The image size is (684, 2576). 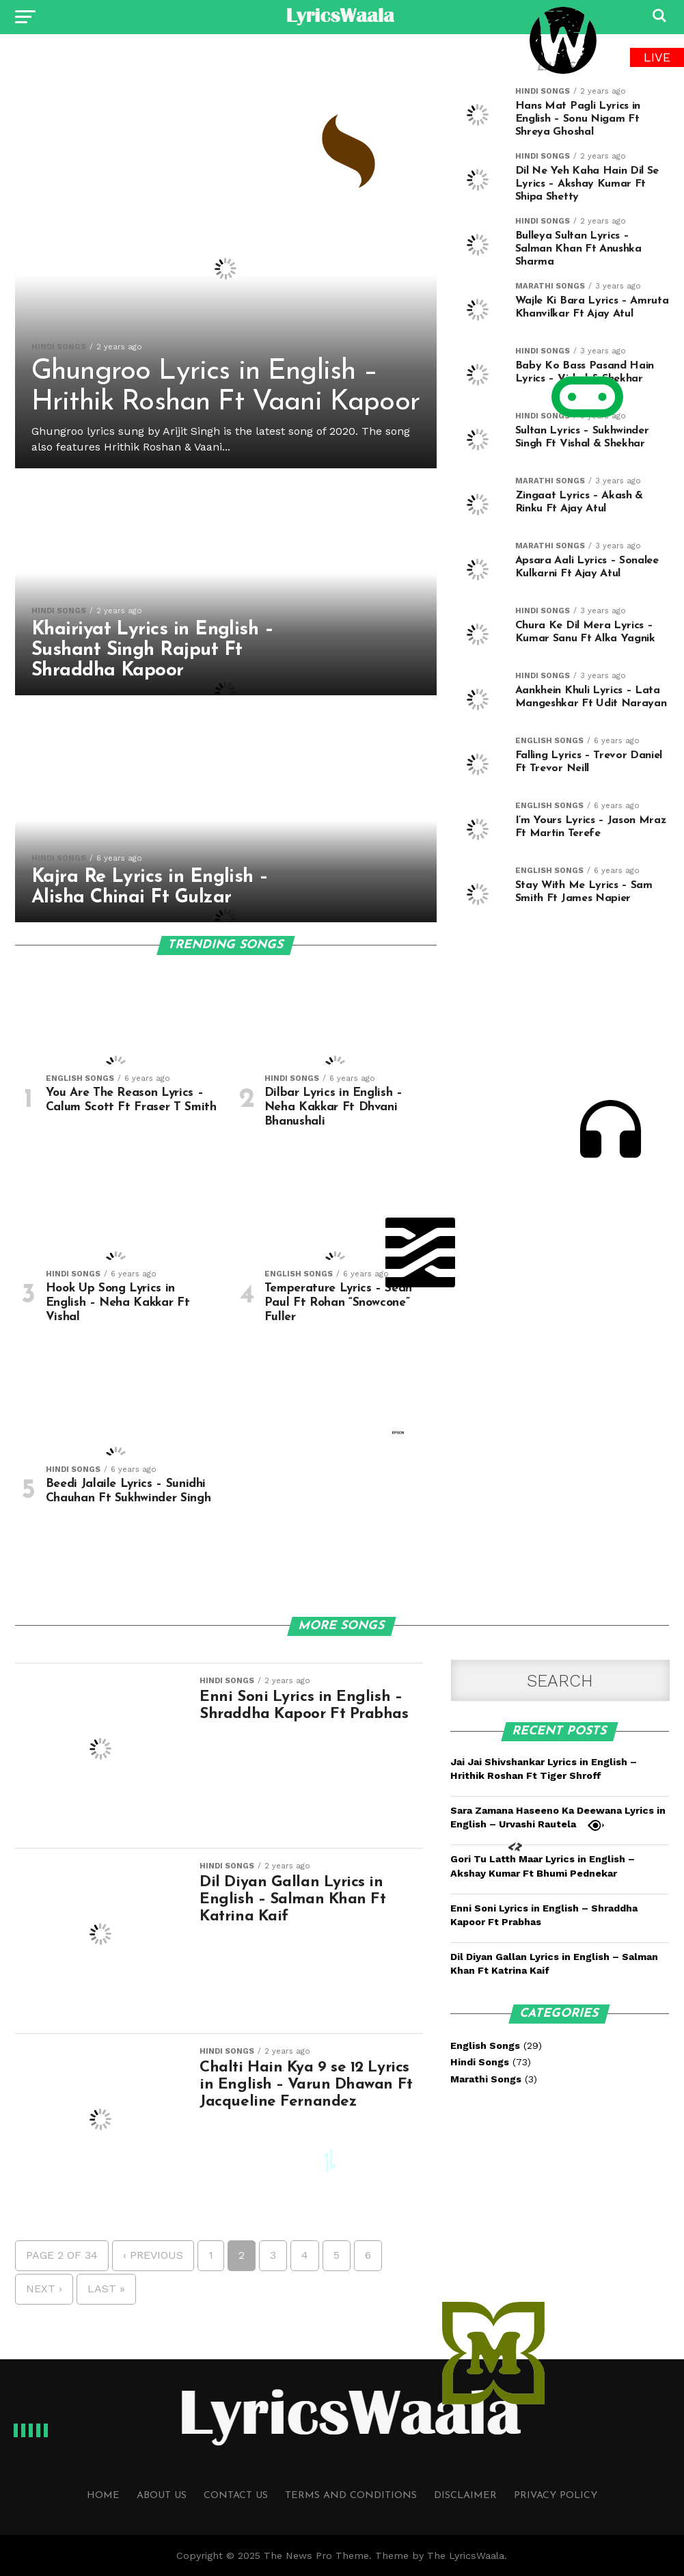 I want to click on wayland display server protocol logo, so click(x=563, y=40).